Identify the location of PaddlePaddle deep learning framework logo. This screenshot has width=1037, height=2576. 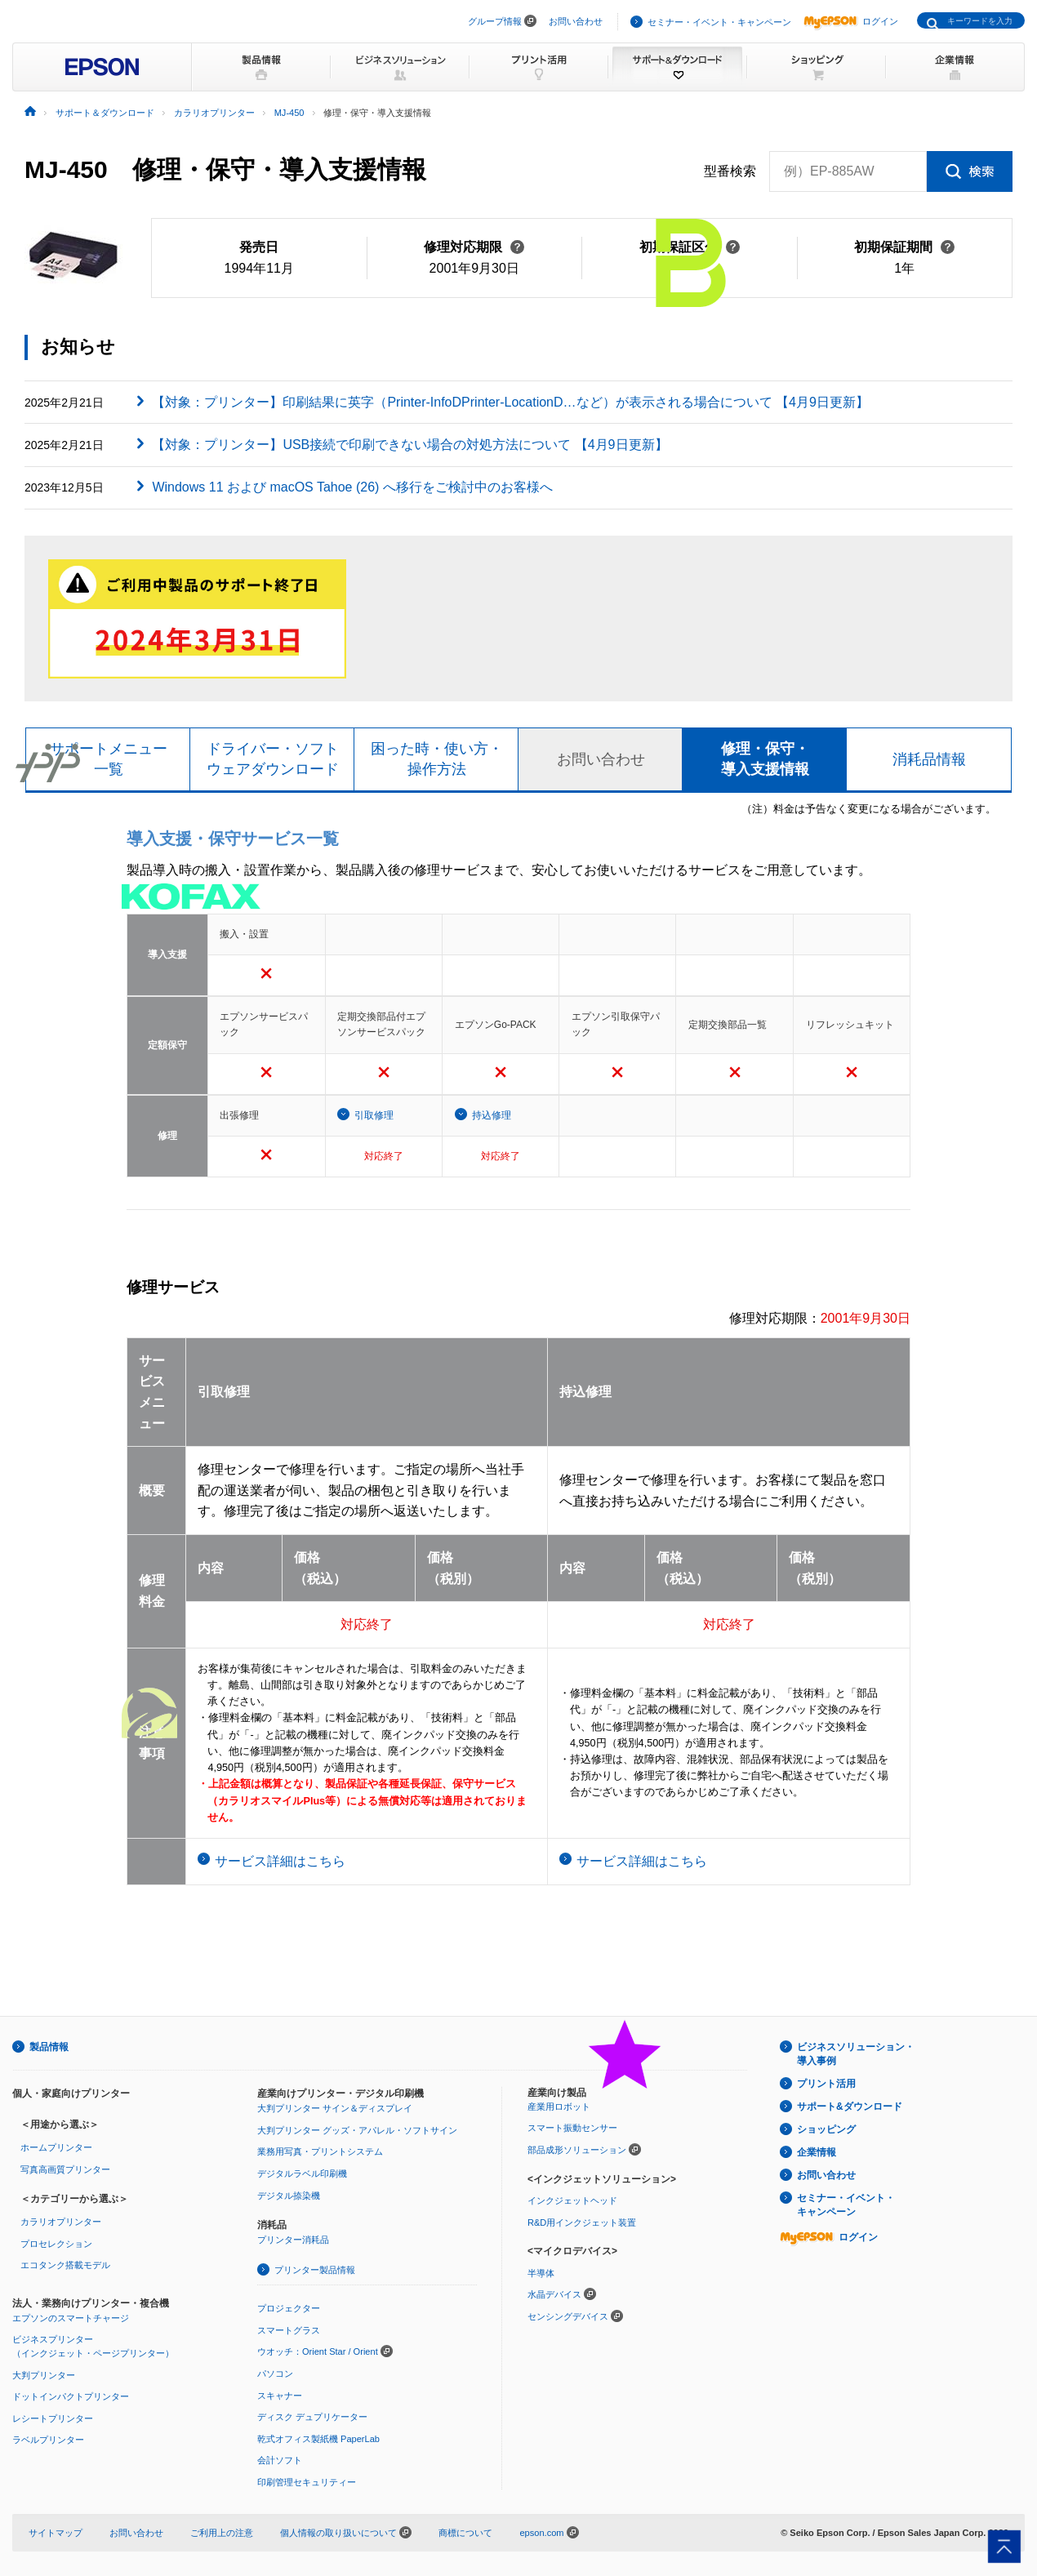
(47, 763).